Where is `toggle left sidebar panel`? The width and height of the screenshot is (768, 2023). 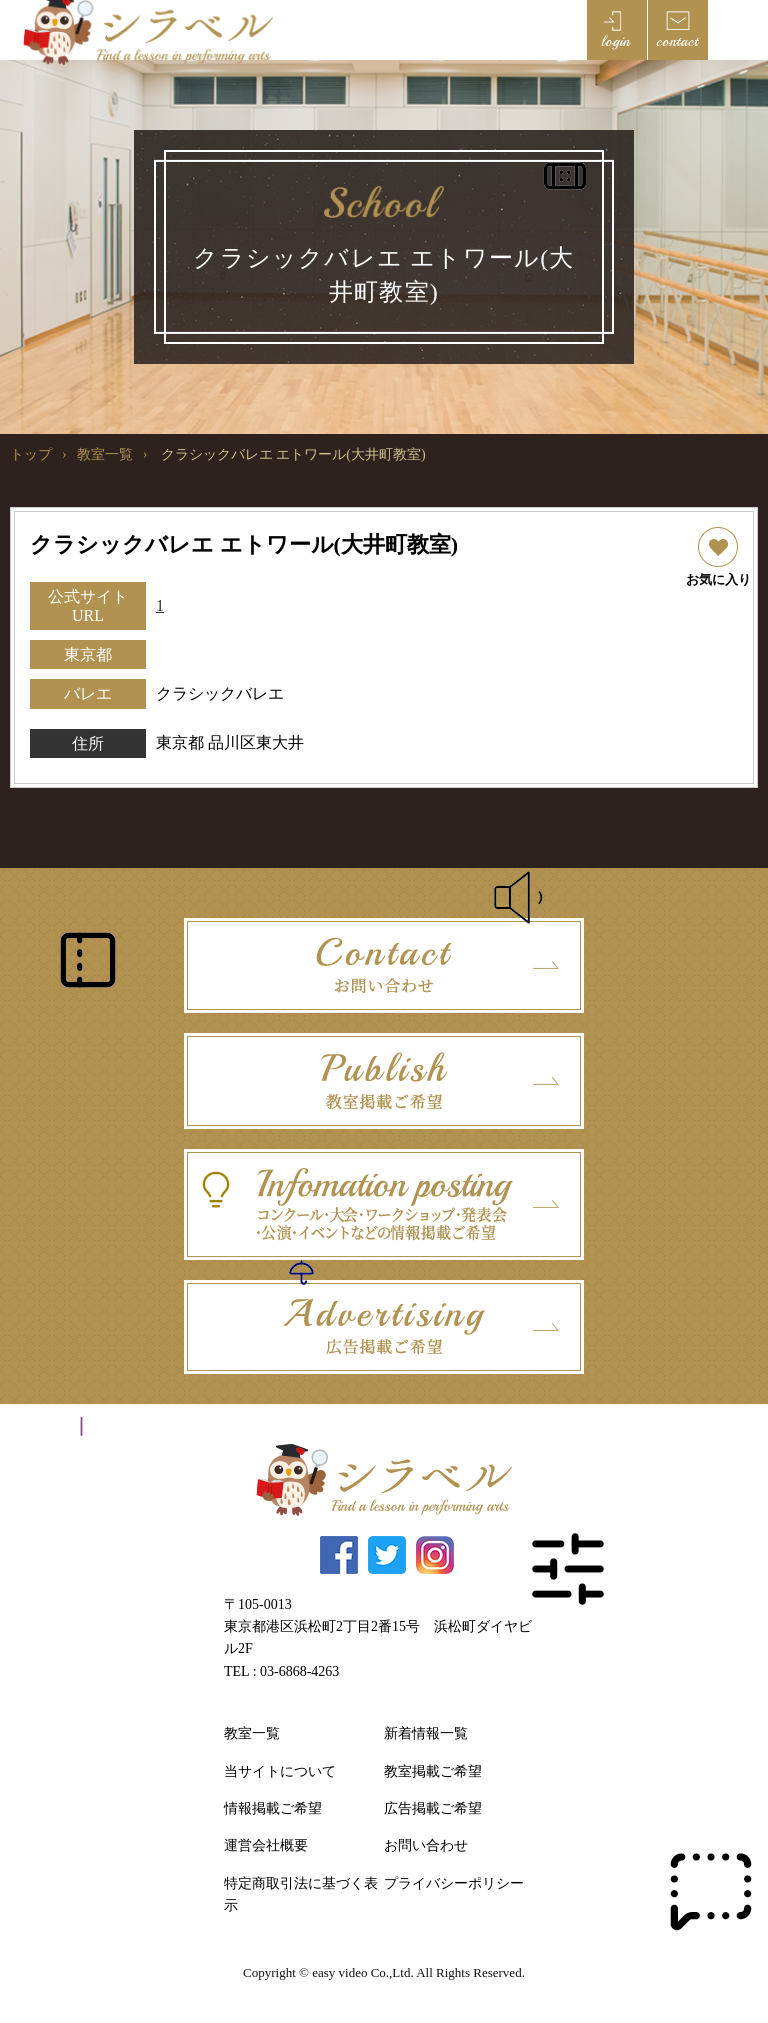
toggle left sidebar panel is located at coordinates (88, 960).